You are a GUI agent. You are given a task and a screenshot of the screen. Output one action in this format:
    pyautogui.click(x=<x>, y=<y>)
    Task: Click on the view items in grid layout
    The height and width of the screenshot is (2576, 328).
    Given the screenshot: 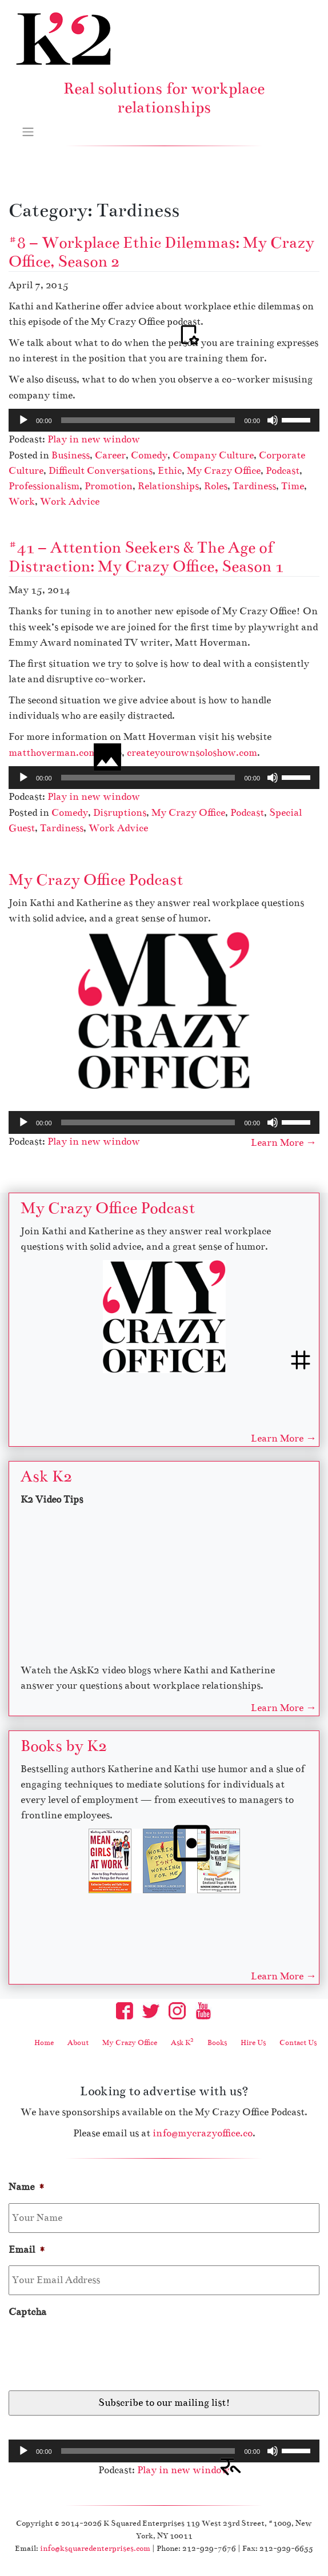 What is the action you would take?
    pyautogui.click(x=301, y=1360)
    